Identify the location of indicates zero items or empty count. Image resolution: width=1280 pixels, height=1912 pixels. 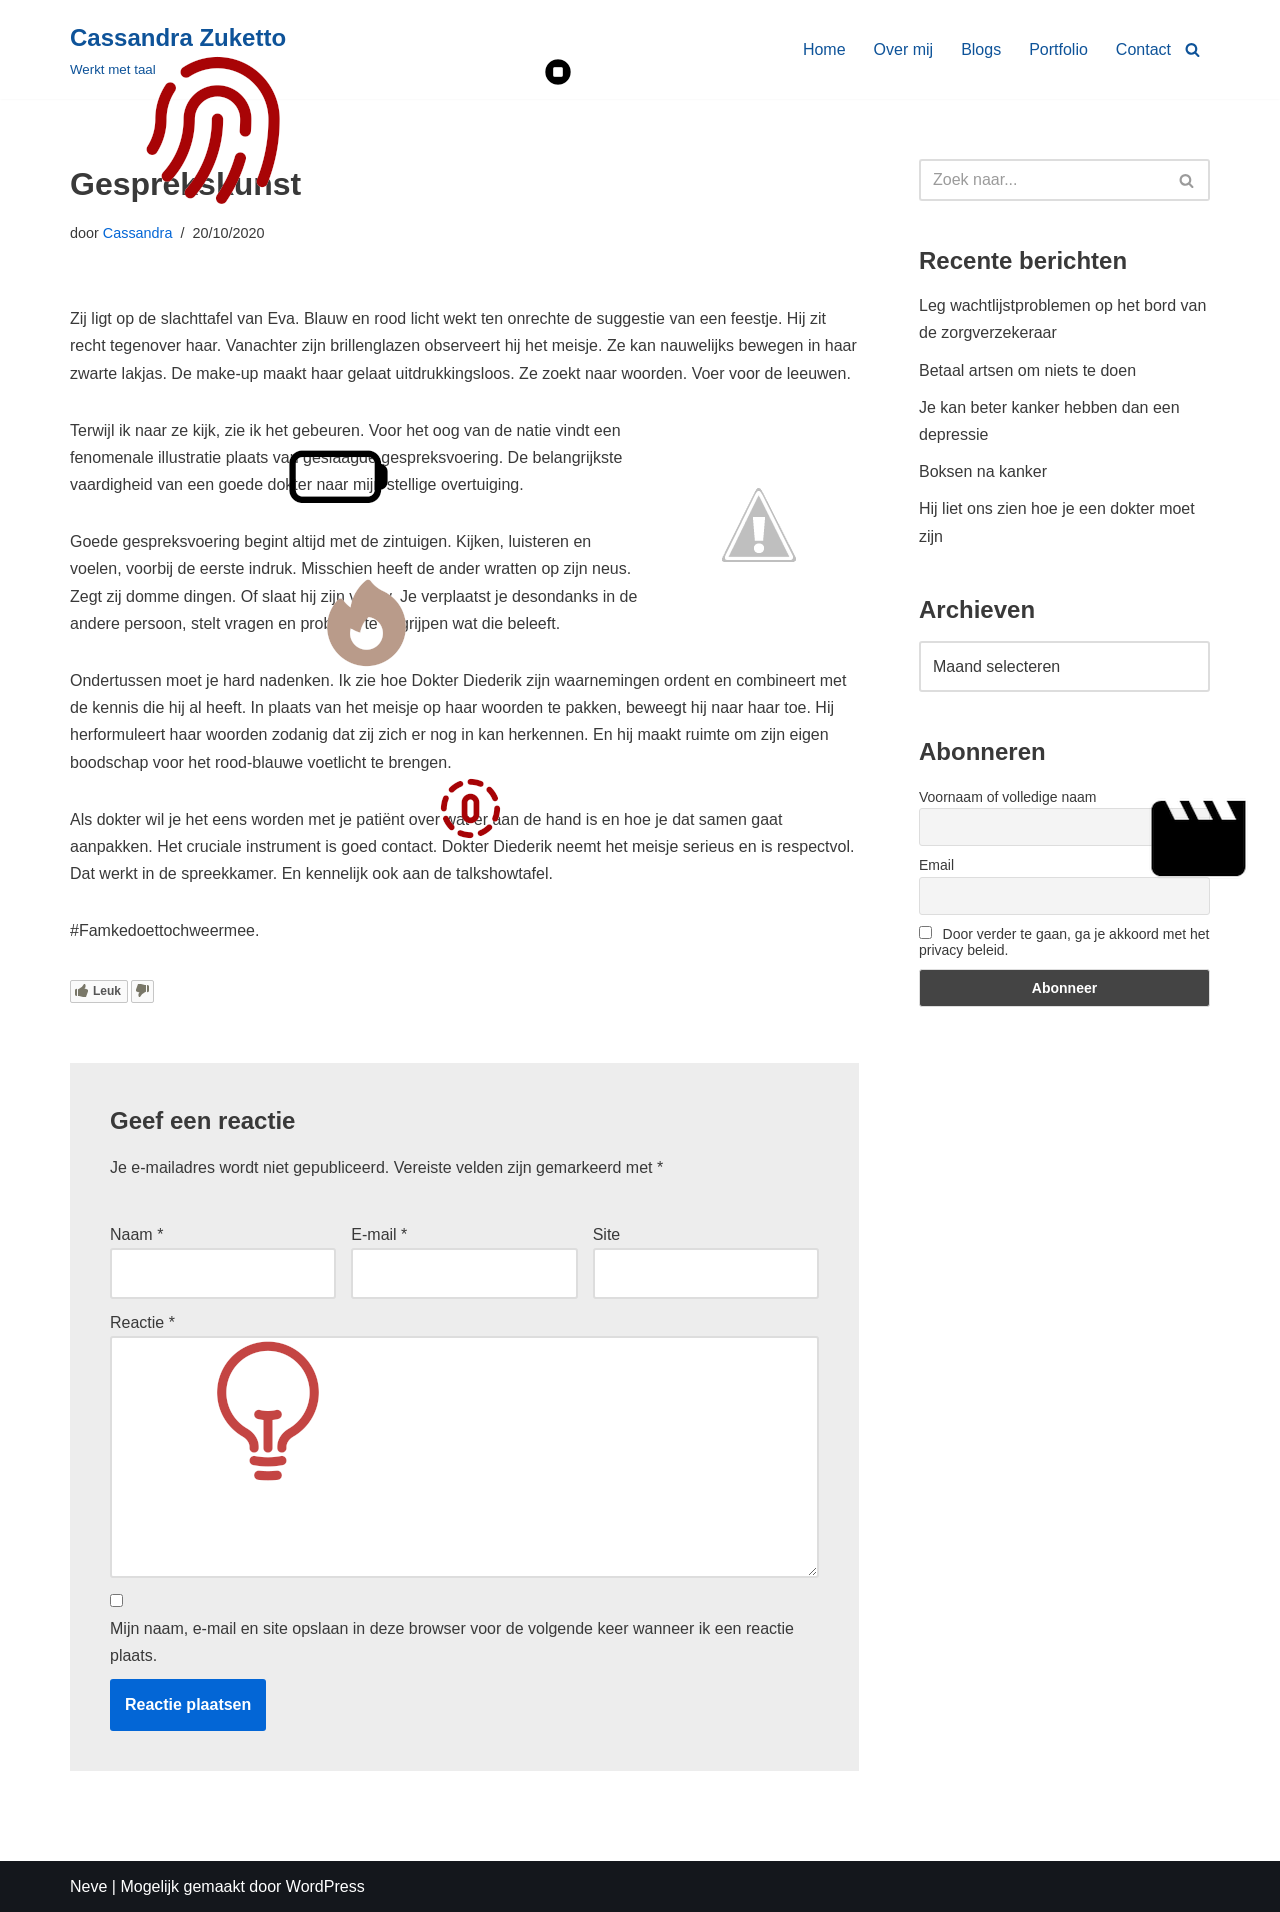
(470, 808).